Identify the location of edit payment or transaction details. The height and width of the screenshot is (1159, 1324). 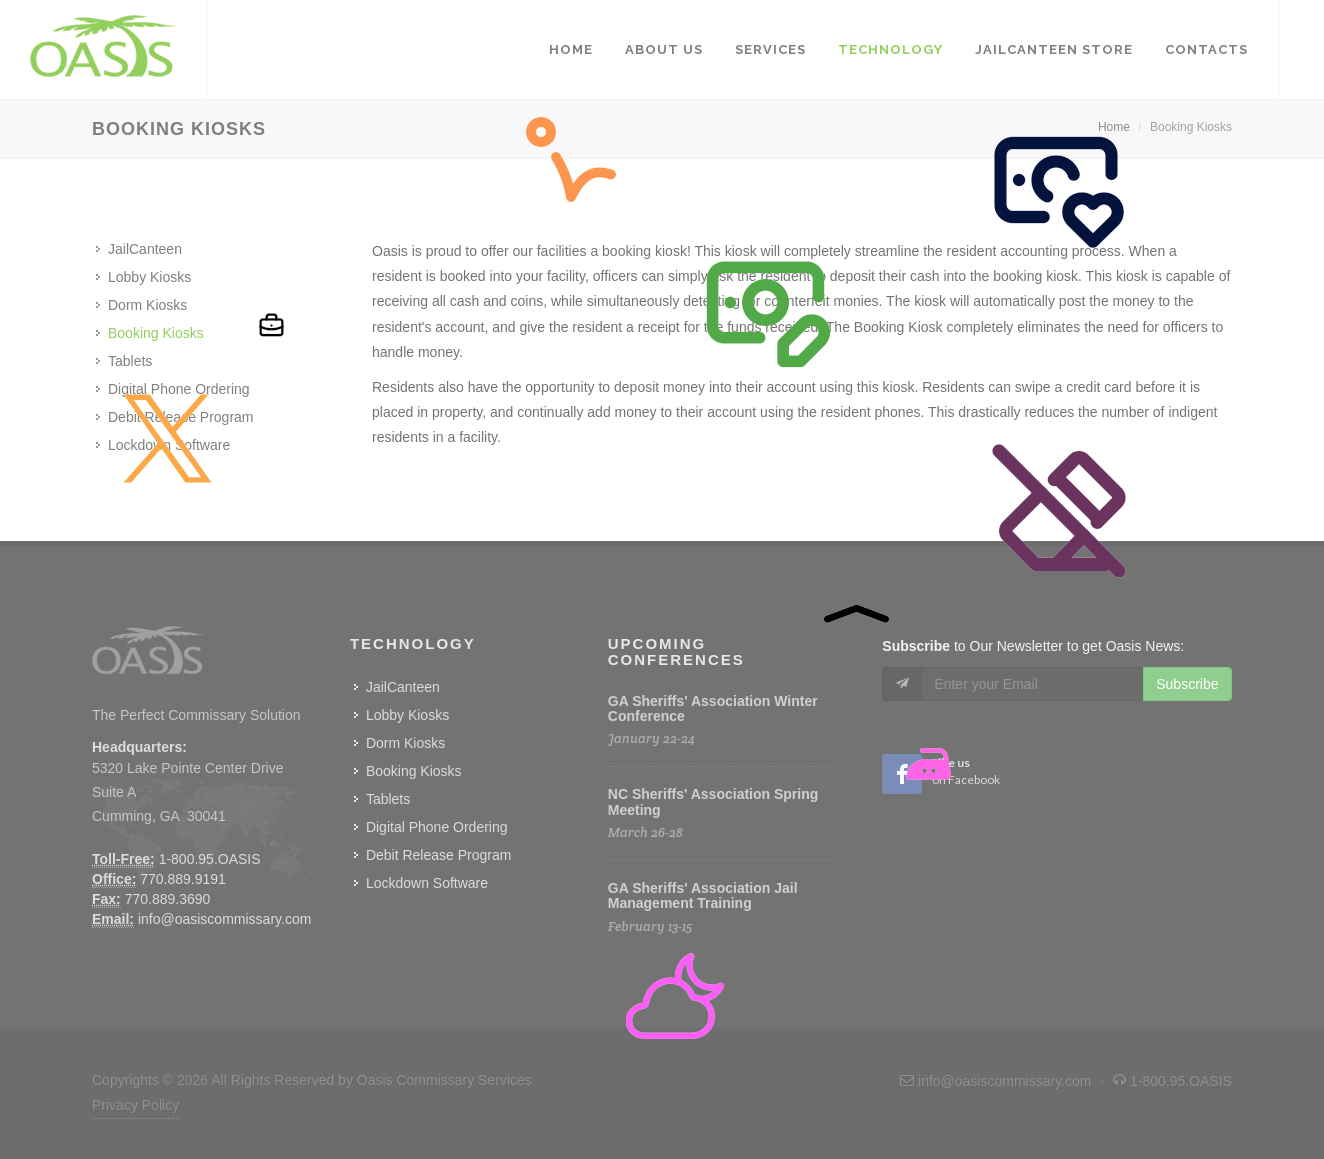
(765, 302).